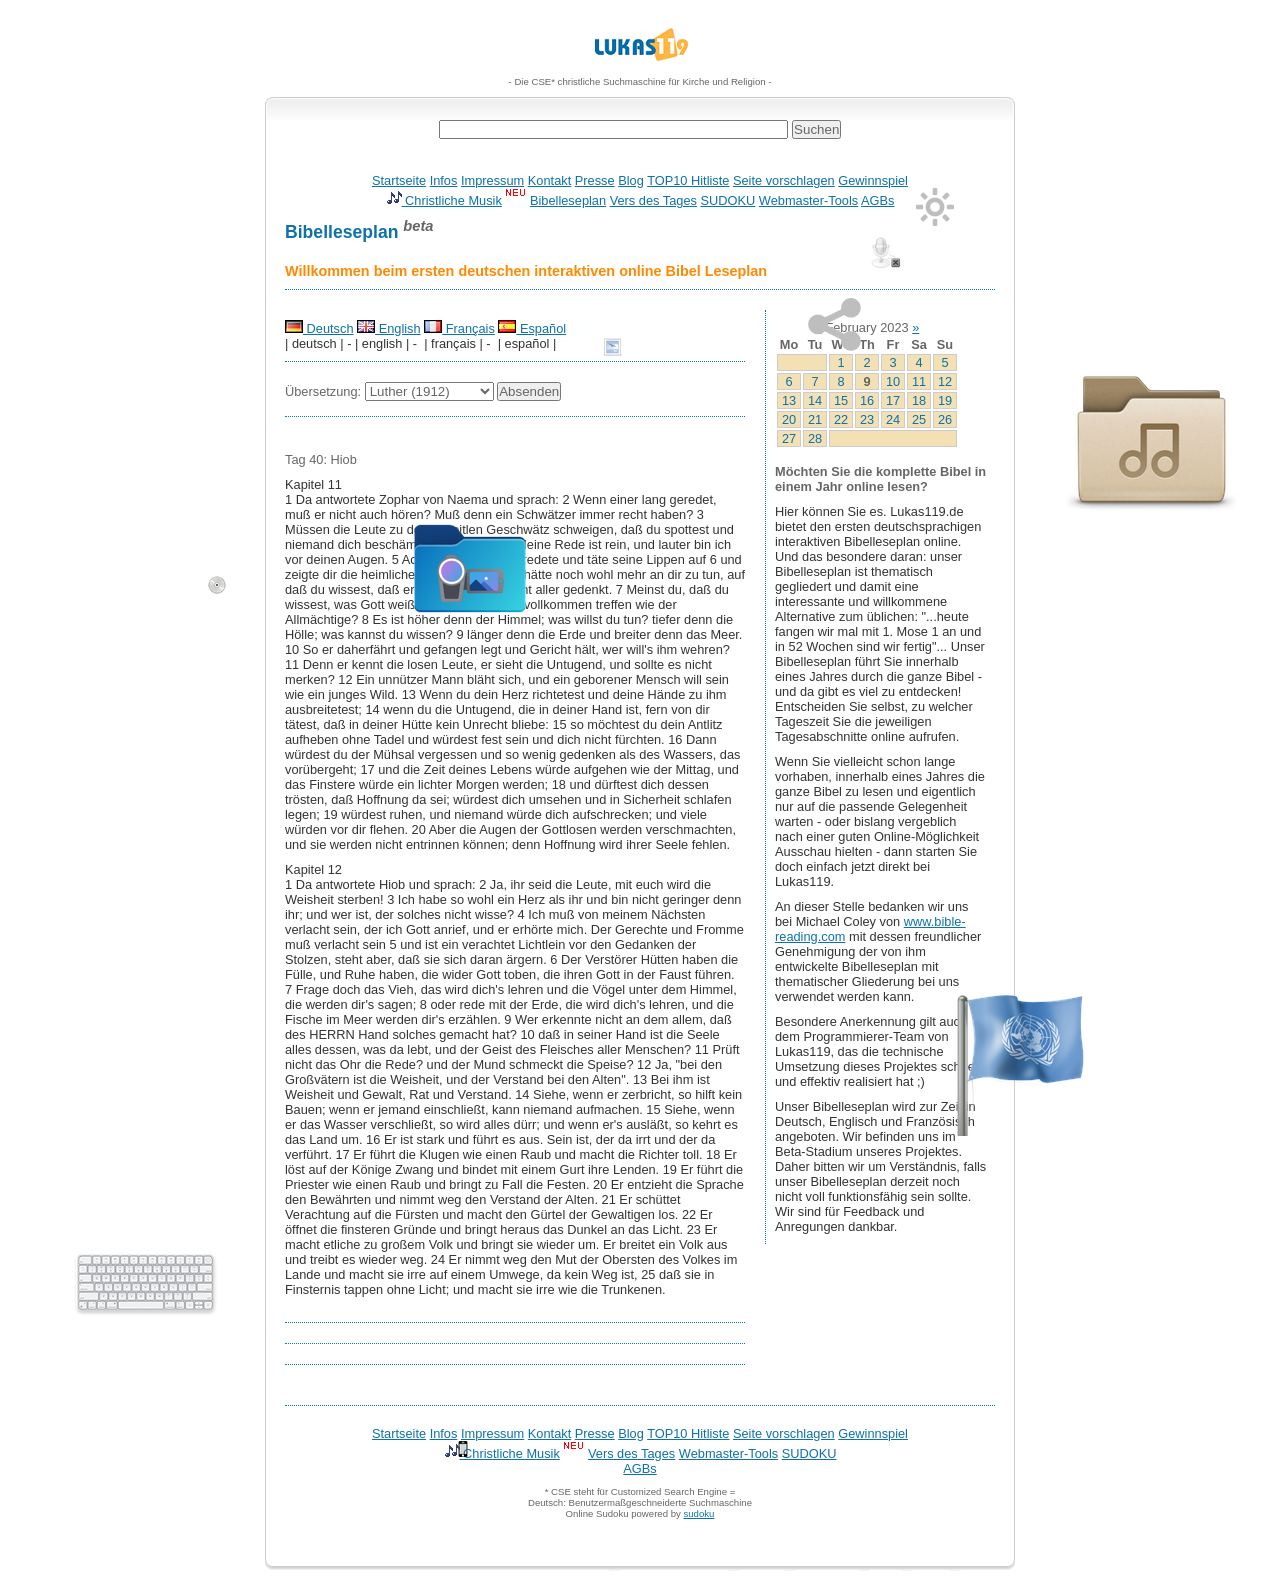 This screenshot has width=1280, height=1591. I want to click on connect a bluetooth keyboard, so click(145, 1282).